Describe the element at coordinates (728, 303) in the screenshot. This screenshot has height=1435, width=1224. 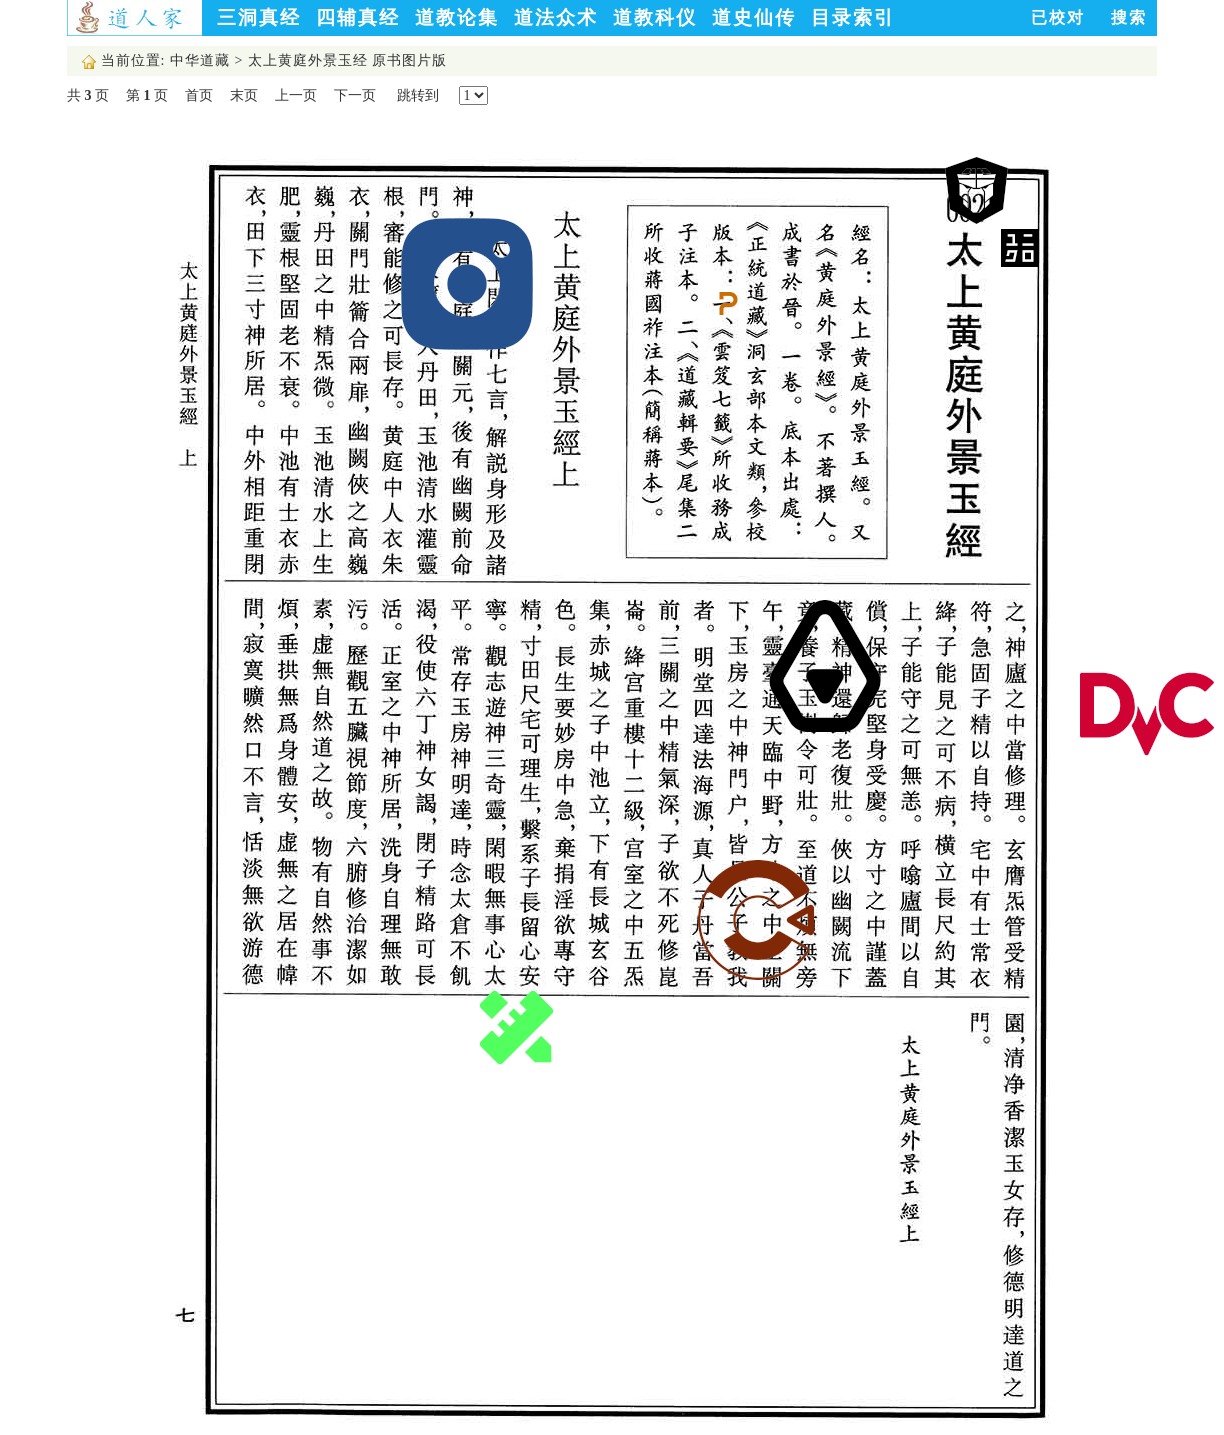
I see `open Proton app or services` at that location.